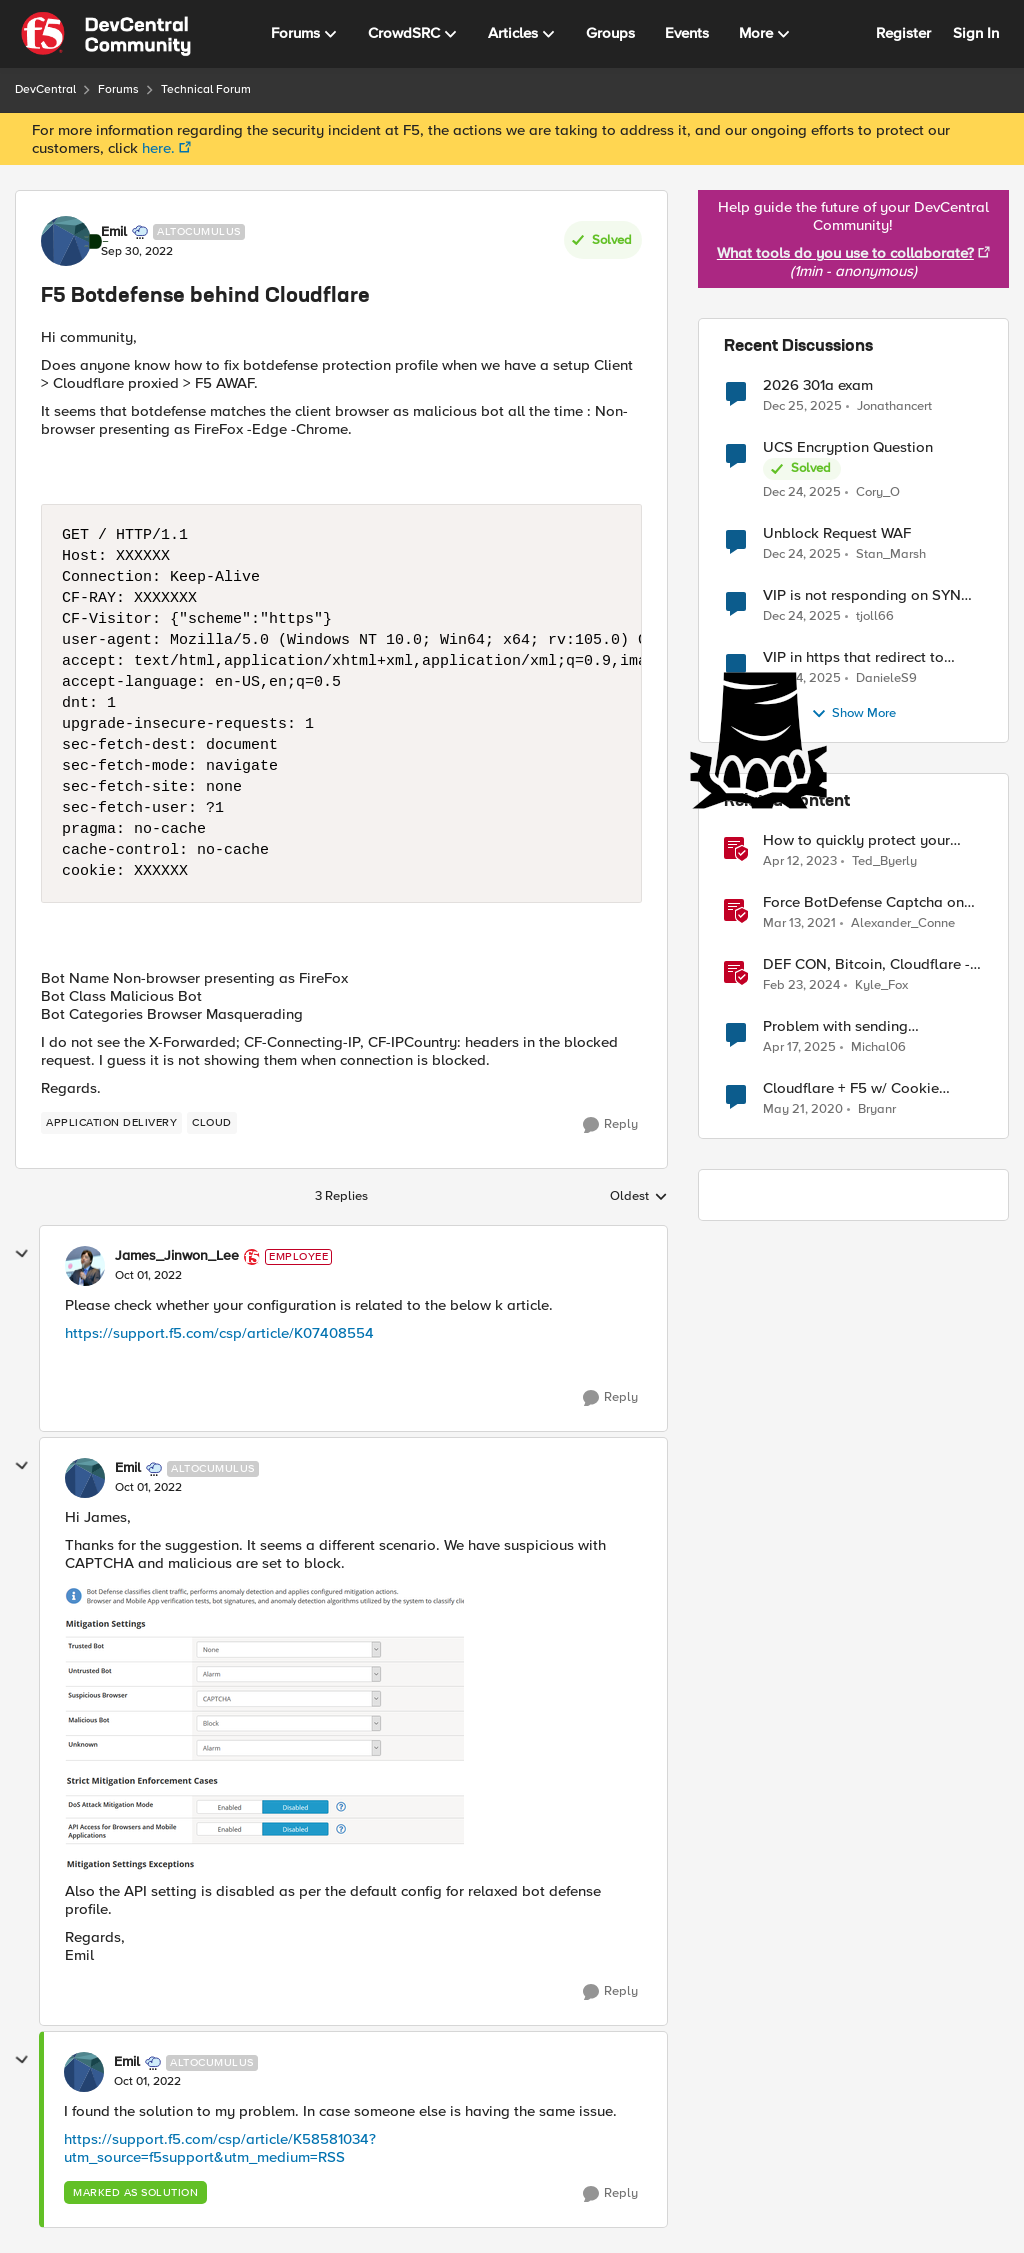  Describe the element at coordinates (96, 241) in the screenshot. I see `represents an AND logic gate in a circuit diagram` at that location.